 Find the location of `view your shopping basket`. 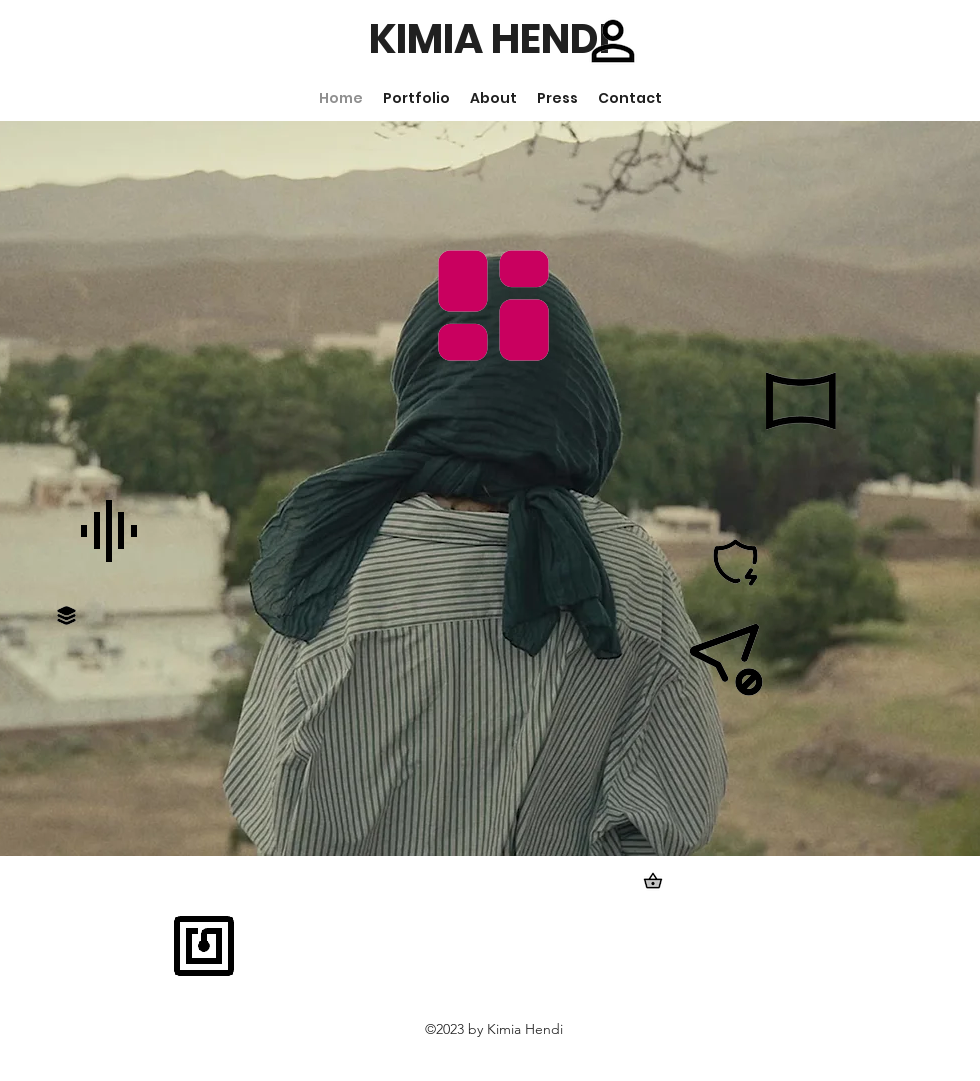

view your shopping basket is located at coordinates (653, 881).